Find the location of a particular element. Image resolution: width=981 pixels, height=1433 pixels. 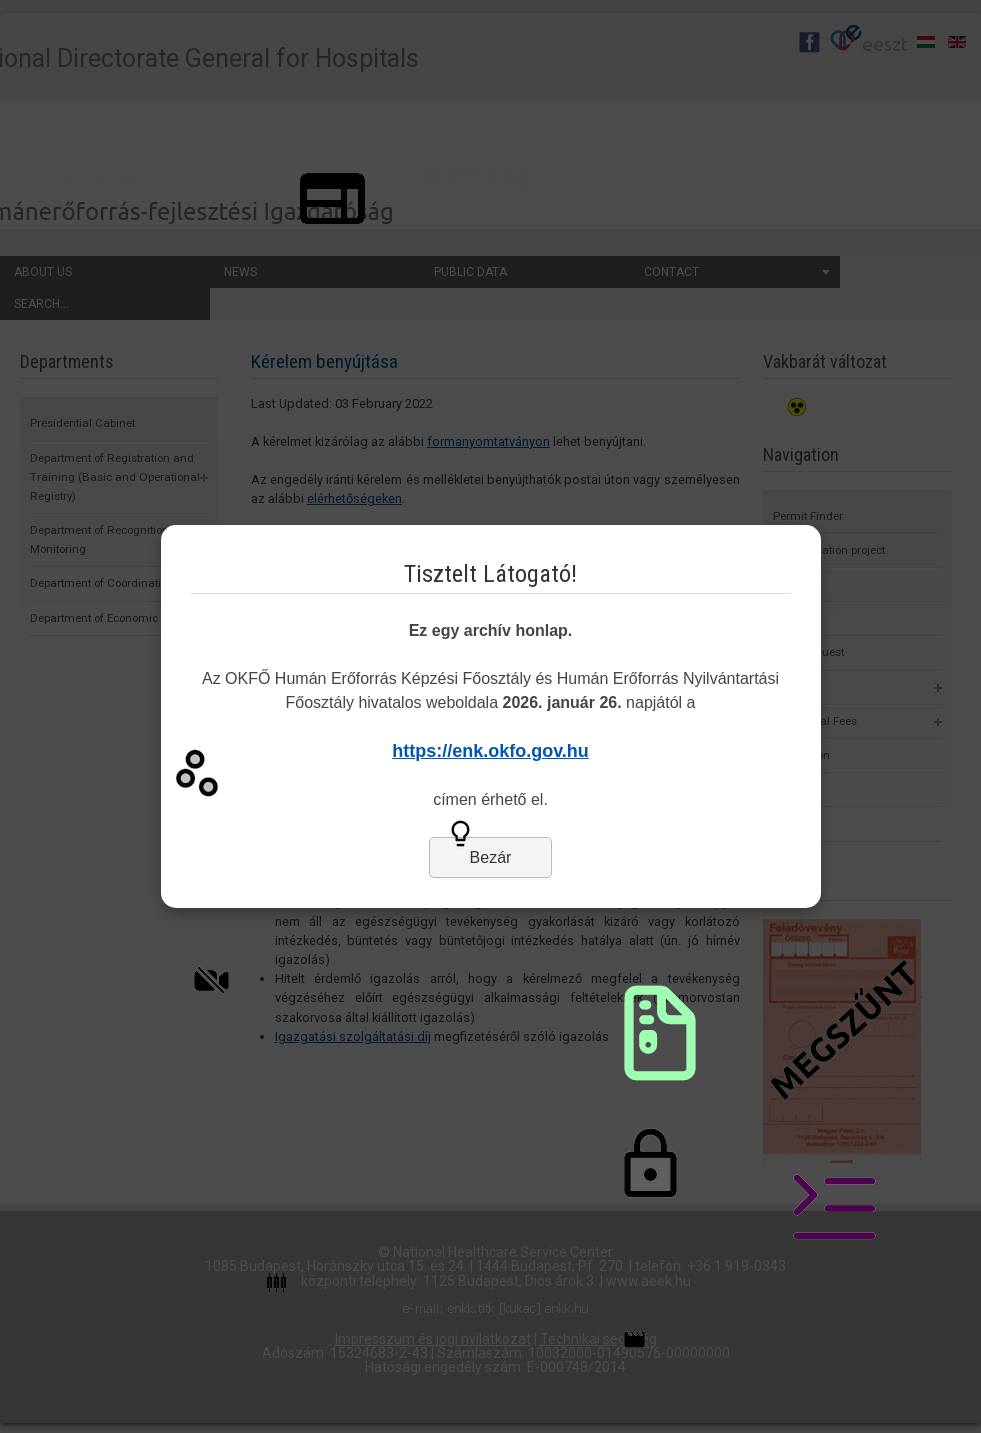

open web browser is located at coordinates (332, 198).